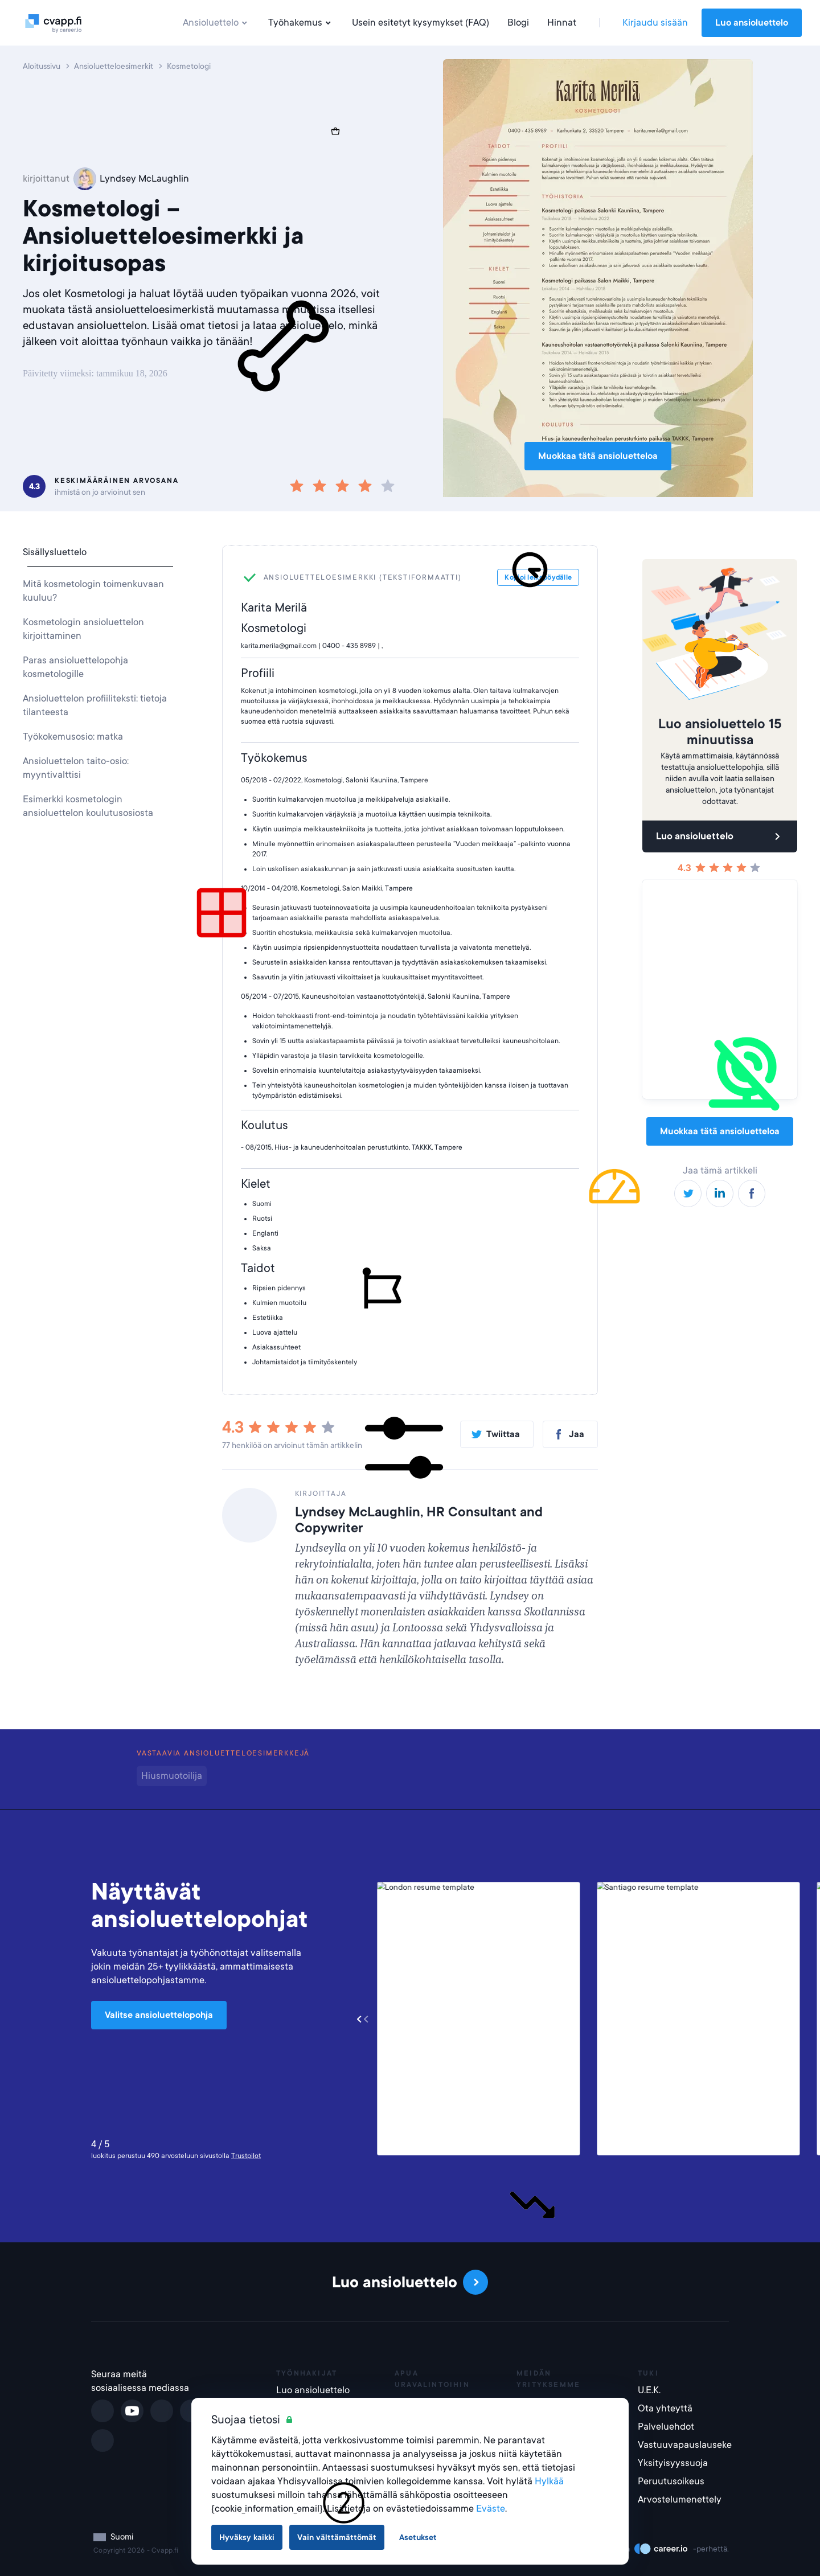 Image resolution: width=820 pixels, height=2576 pixels. I want to click on font awesome brand logo, so click(382, 1288).